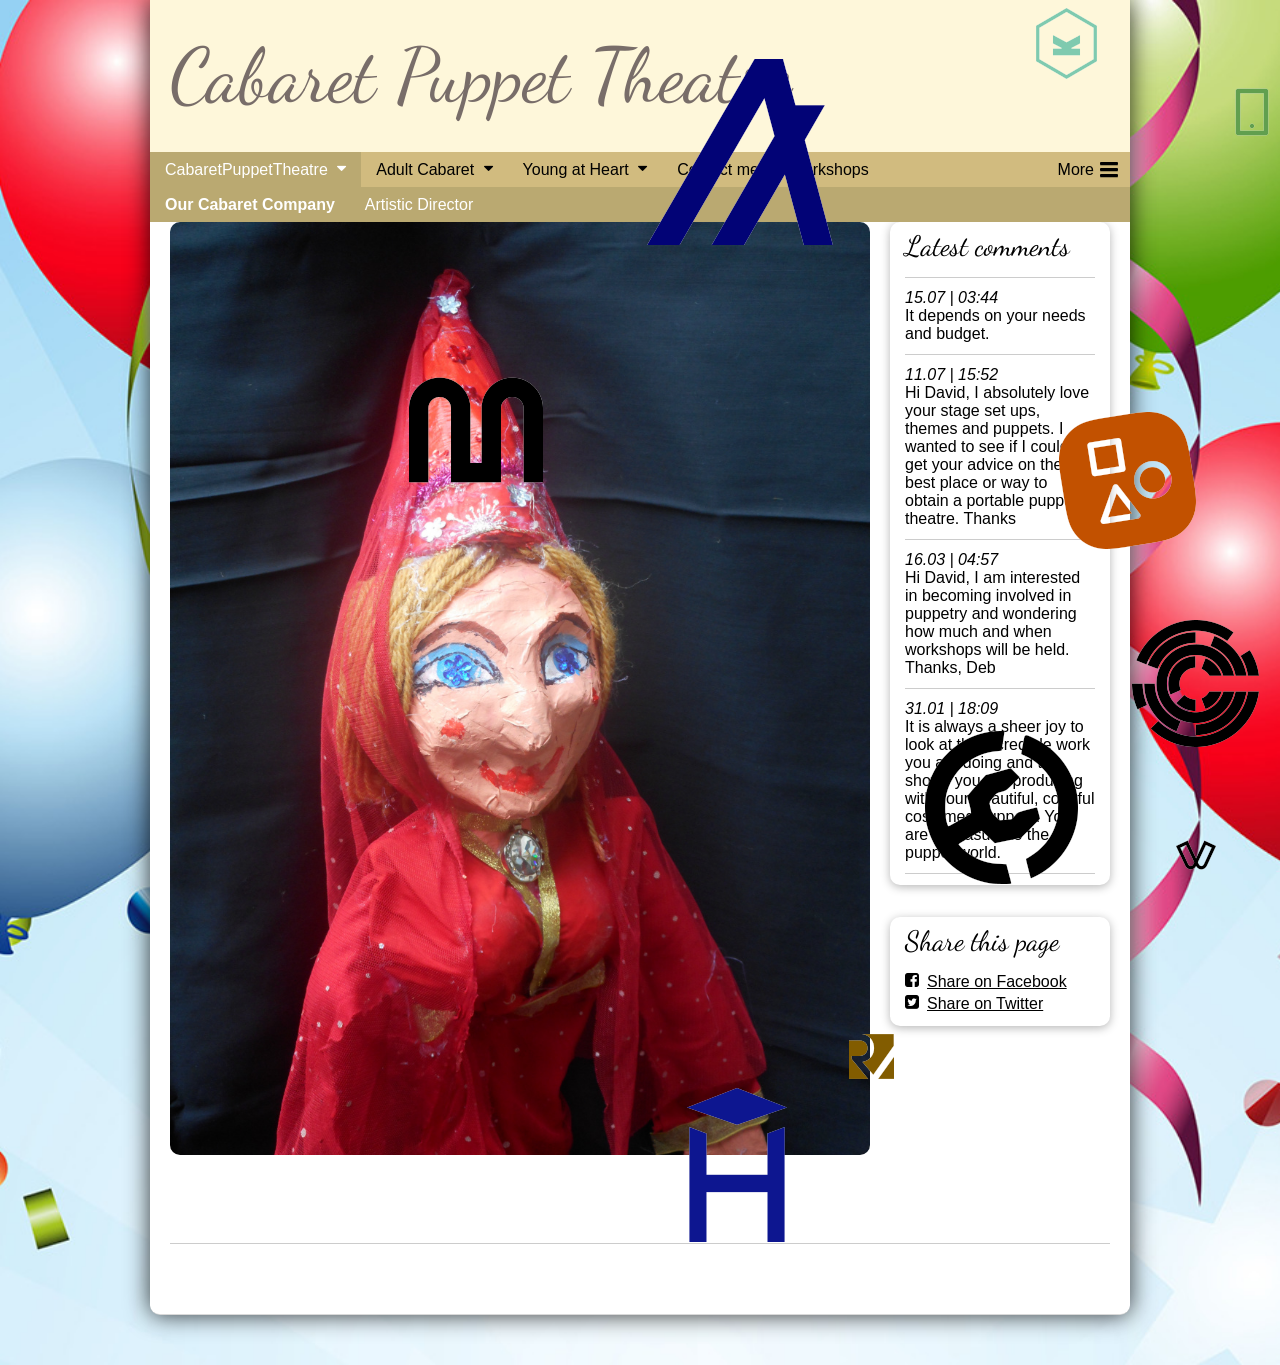 The height and width of the screenshot is (1365, 1280). What do you see at coordinates (1066, 43) in the screenshot?
I see `kirby CMS logo` at bounding box center [1066, 43].